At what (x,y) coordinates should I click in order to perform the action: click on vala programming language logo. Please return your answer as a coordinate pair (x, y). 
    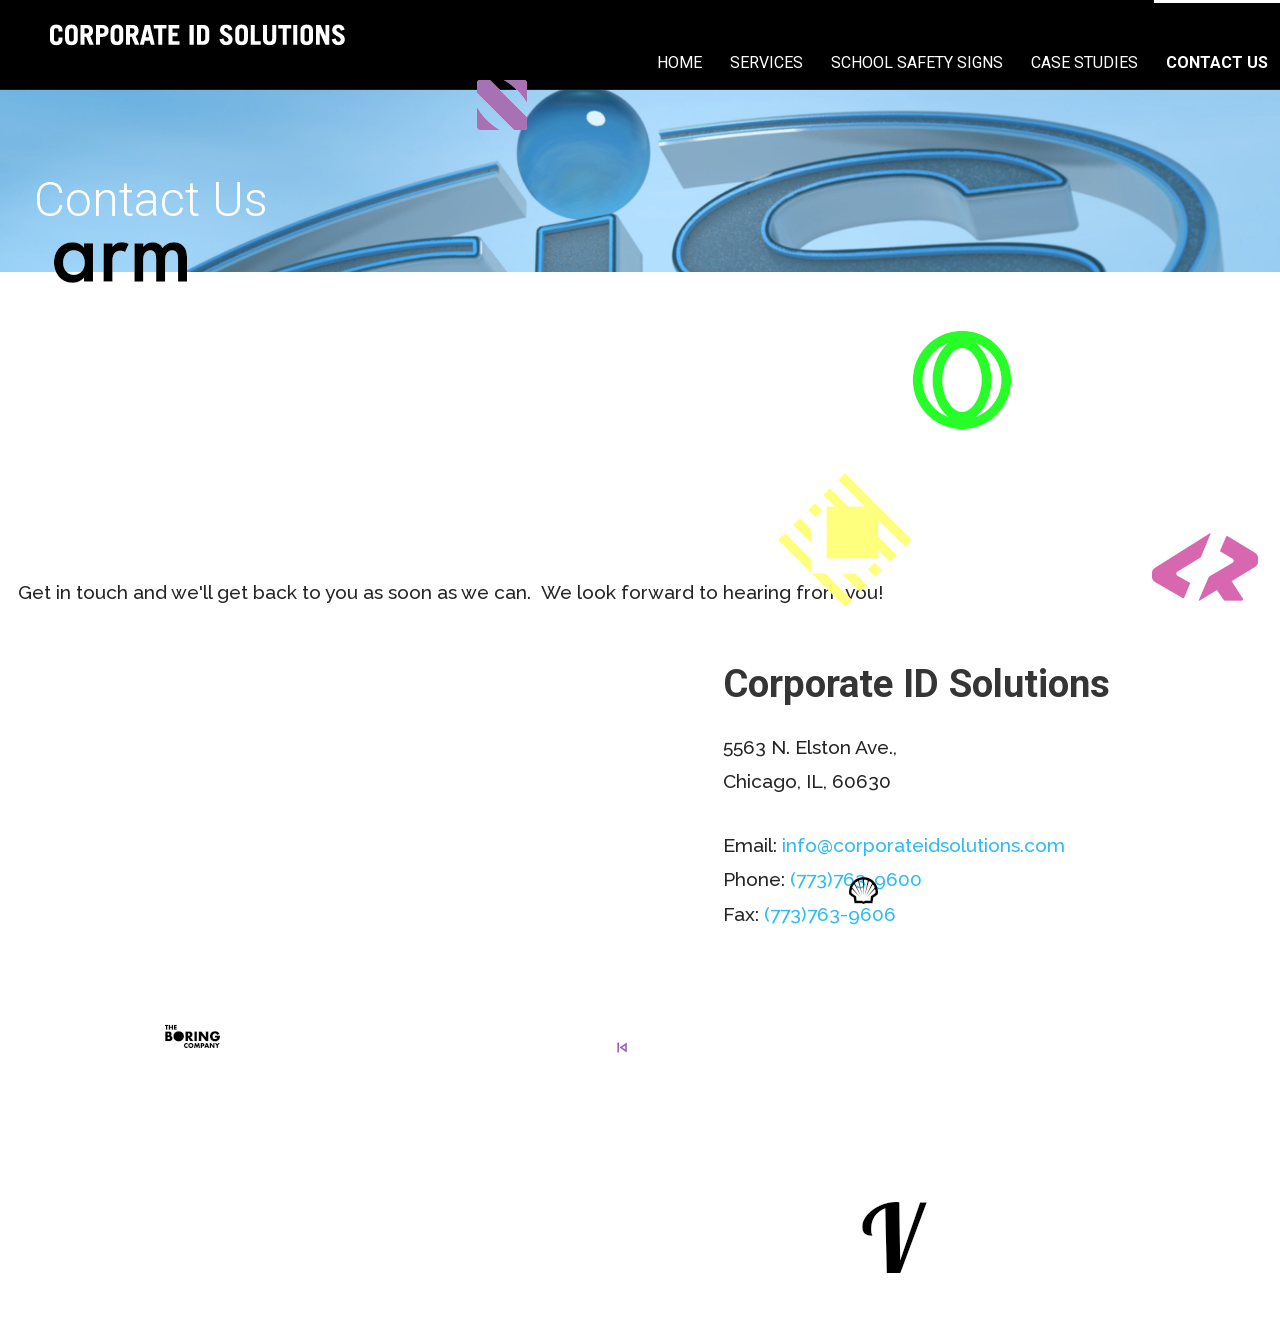
    Looking at the image, I should click on (894, 1237).